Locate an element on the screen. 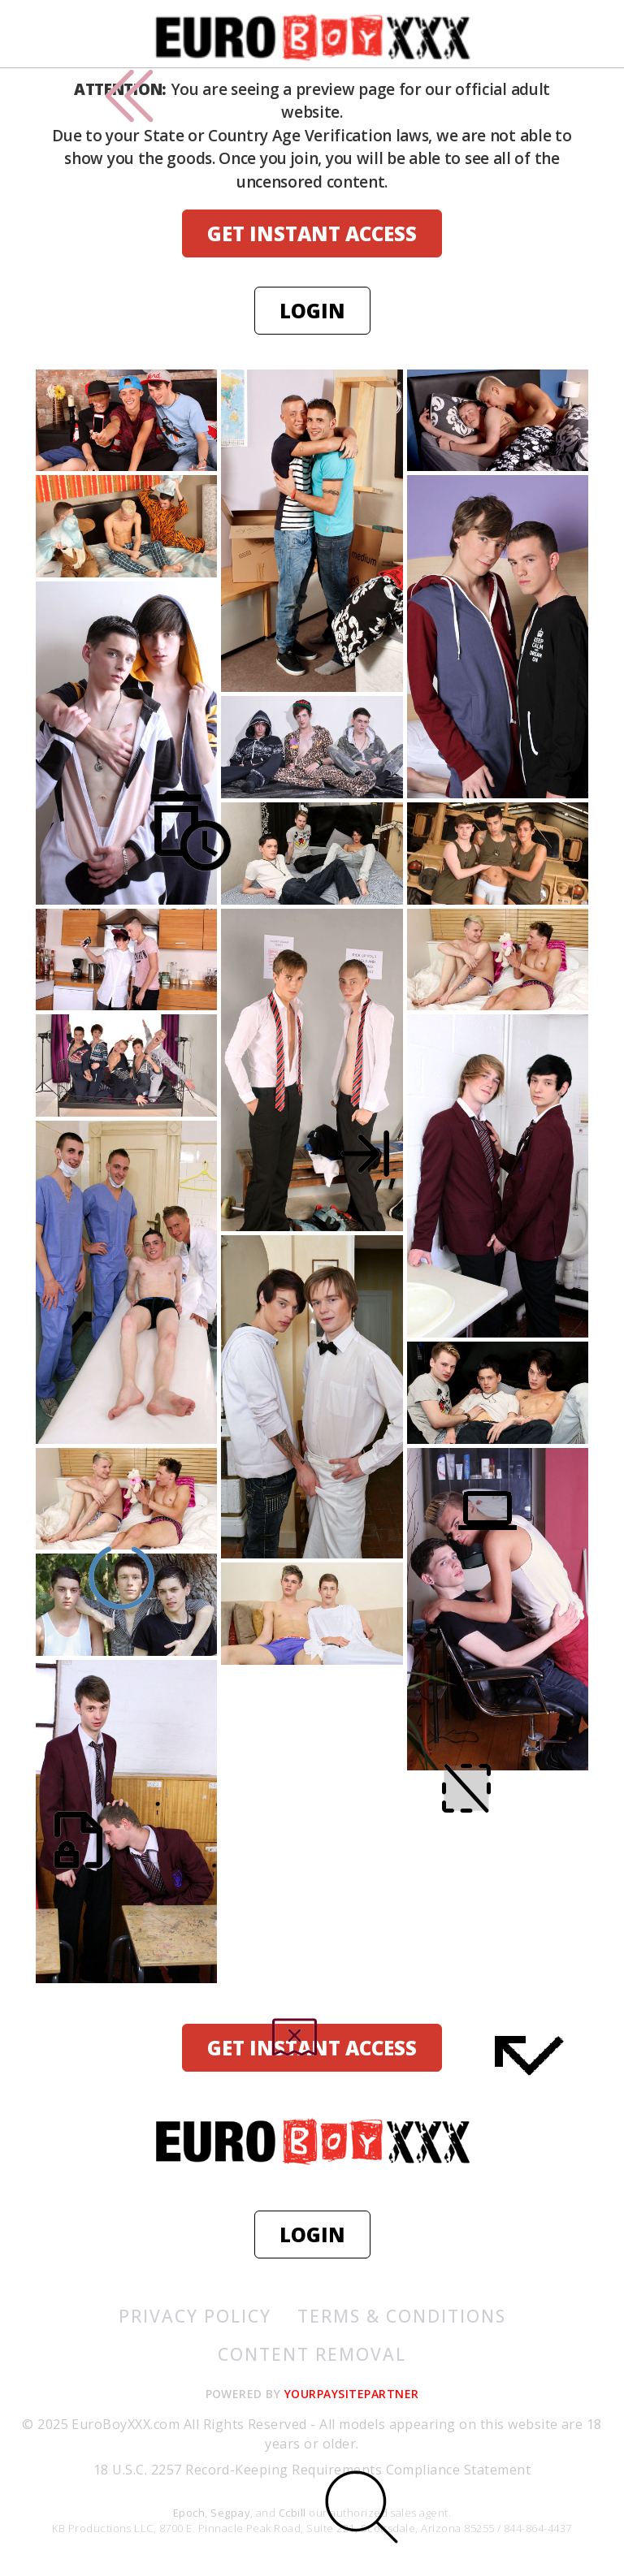 The height and width of the screenshot is (2576, 624). cancel or void a receipt is located at coordinates (294, 2037).